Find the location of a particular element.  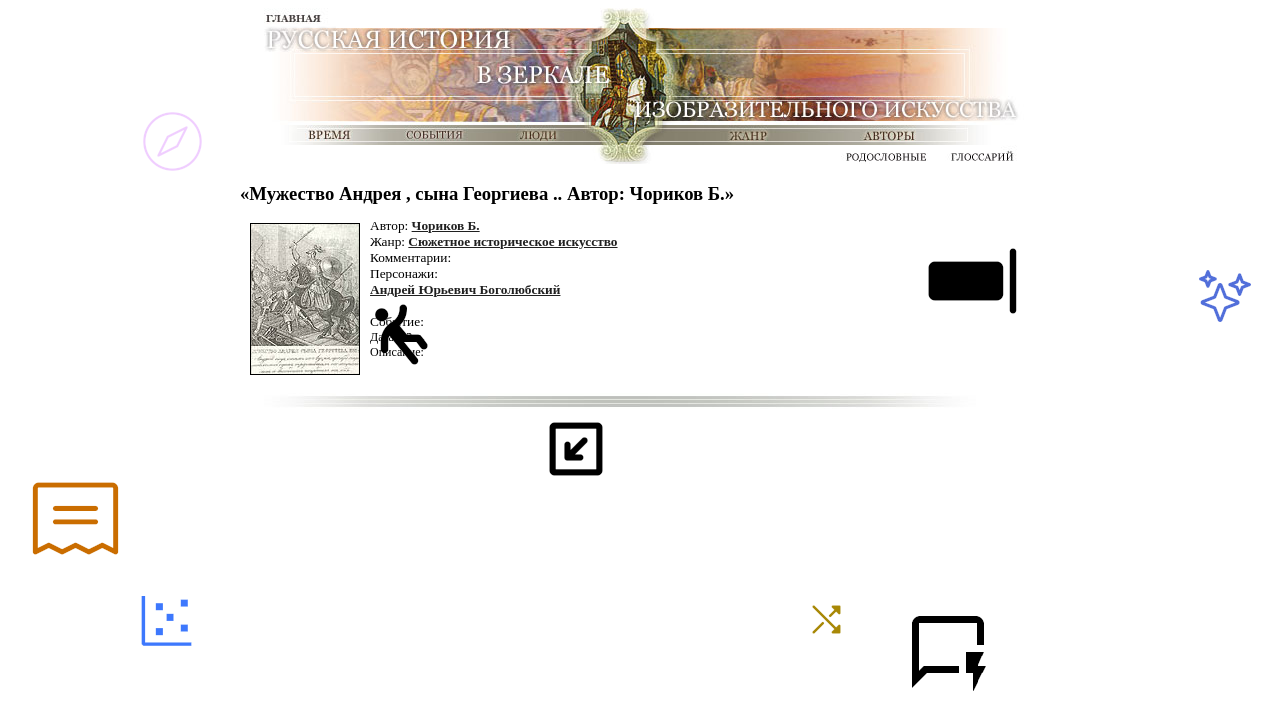

indicates a slip or fall hazard warning is located at coordinates (399, 334).